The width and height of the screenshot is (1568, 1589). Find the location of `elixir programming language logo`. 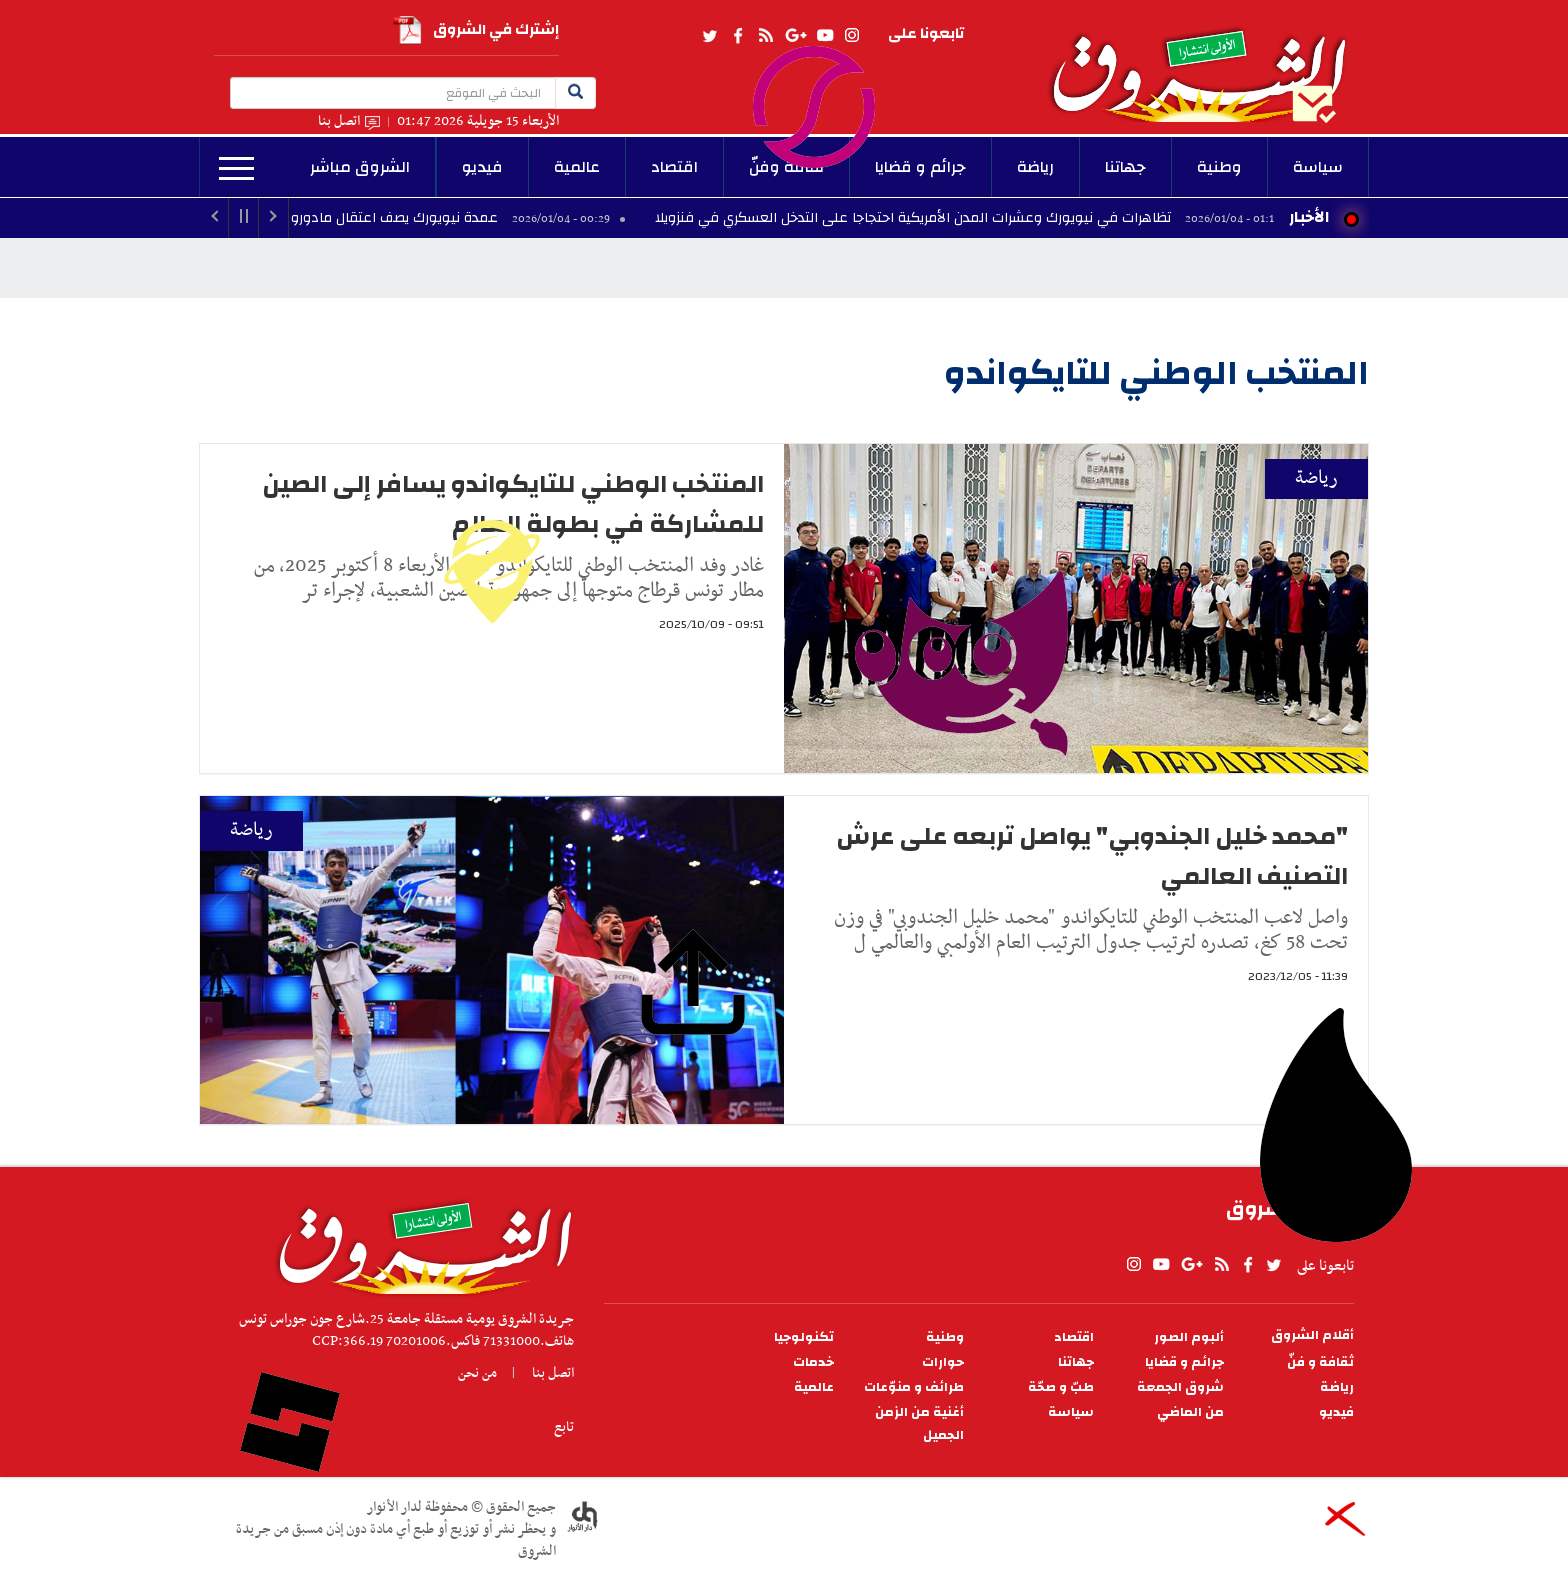

elixir programming language logo is located at coordinates (1336, 1125).